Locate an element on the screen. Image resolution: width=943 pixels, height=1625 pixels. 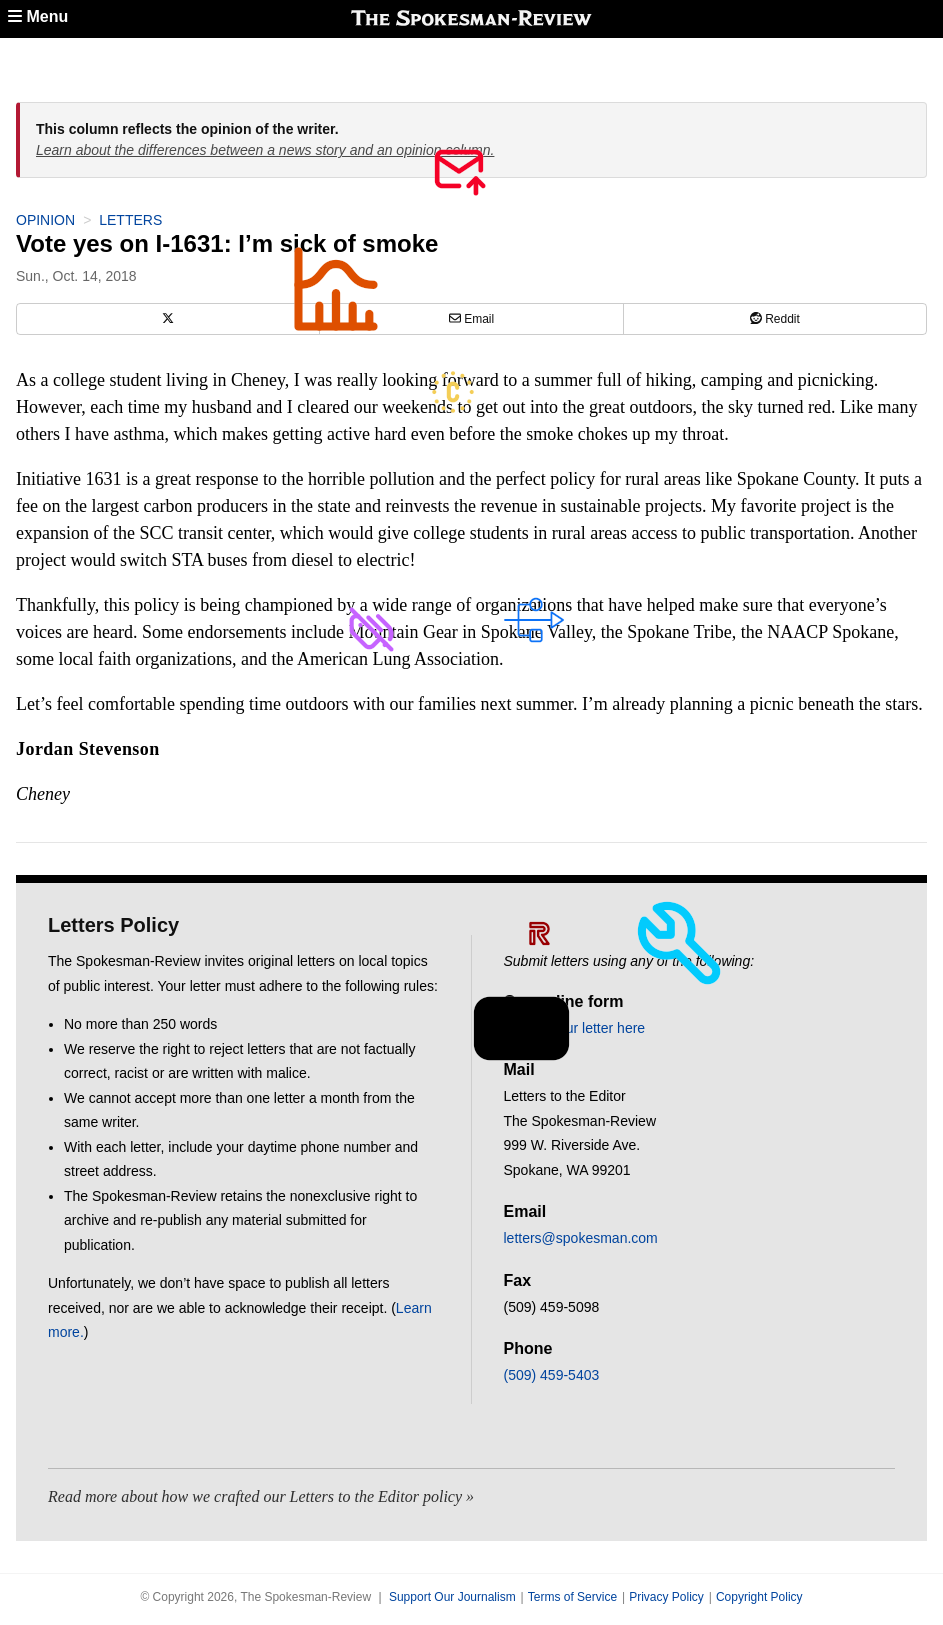
set image crop to 3:2 aspect ratio is located at coordinates (521, 1028).